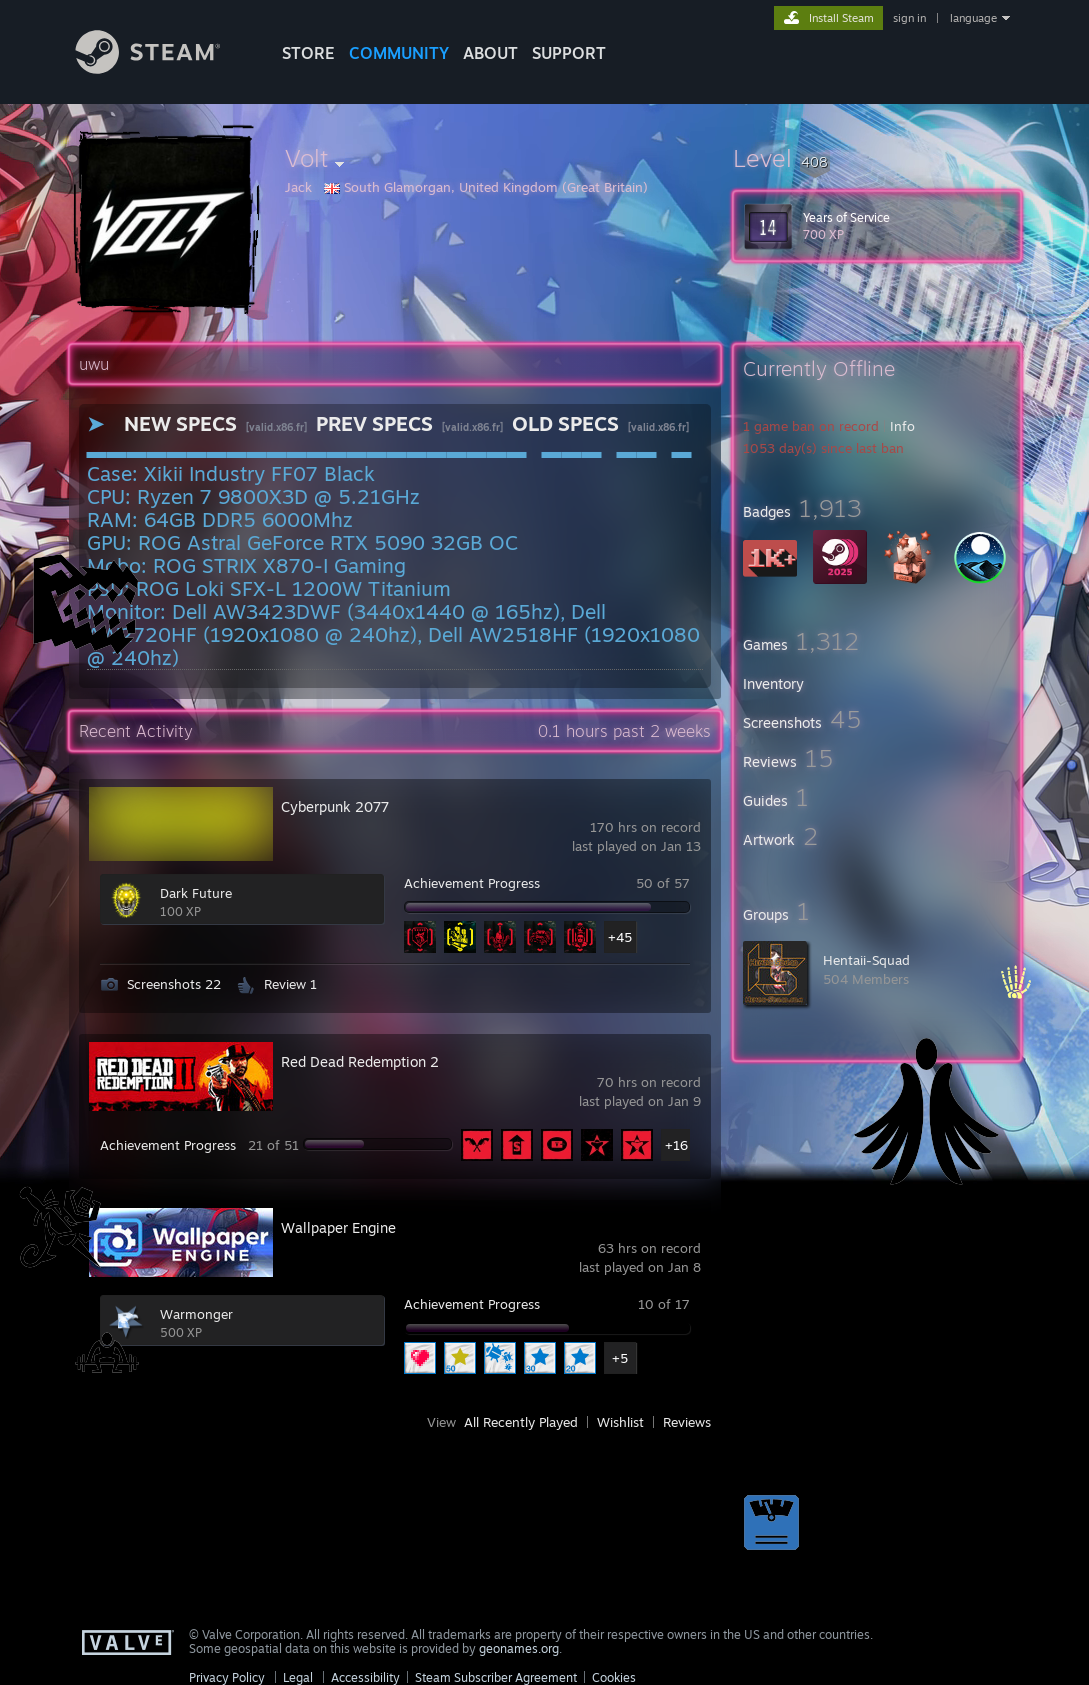  What do you see at coordinates (771, 1522) in the screenshot?
I see `view weight or body metrics` at bounding box center [771, 1522].